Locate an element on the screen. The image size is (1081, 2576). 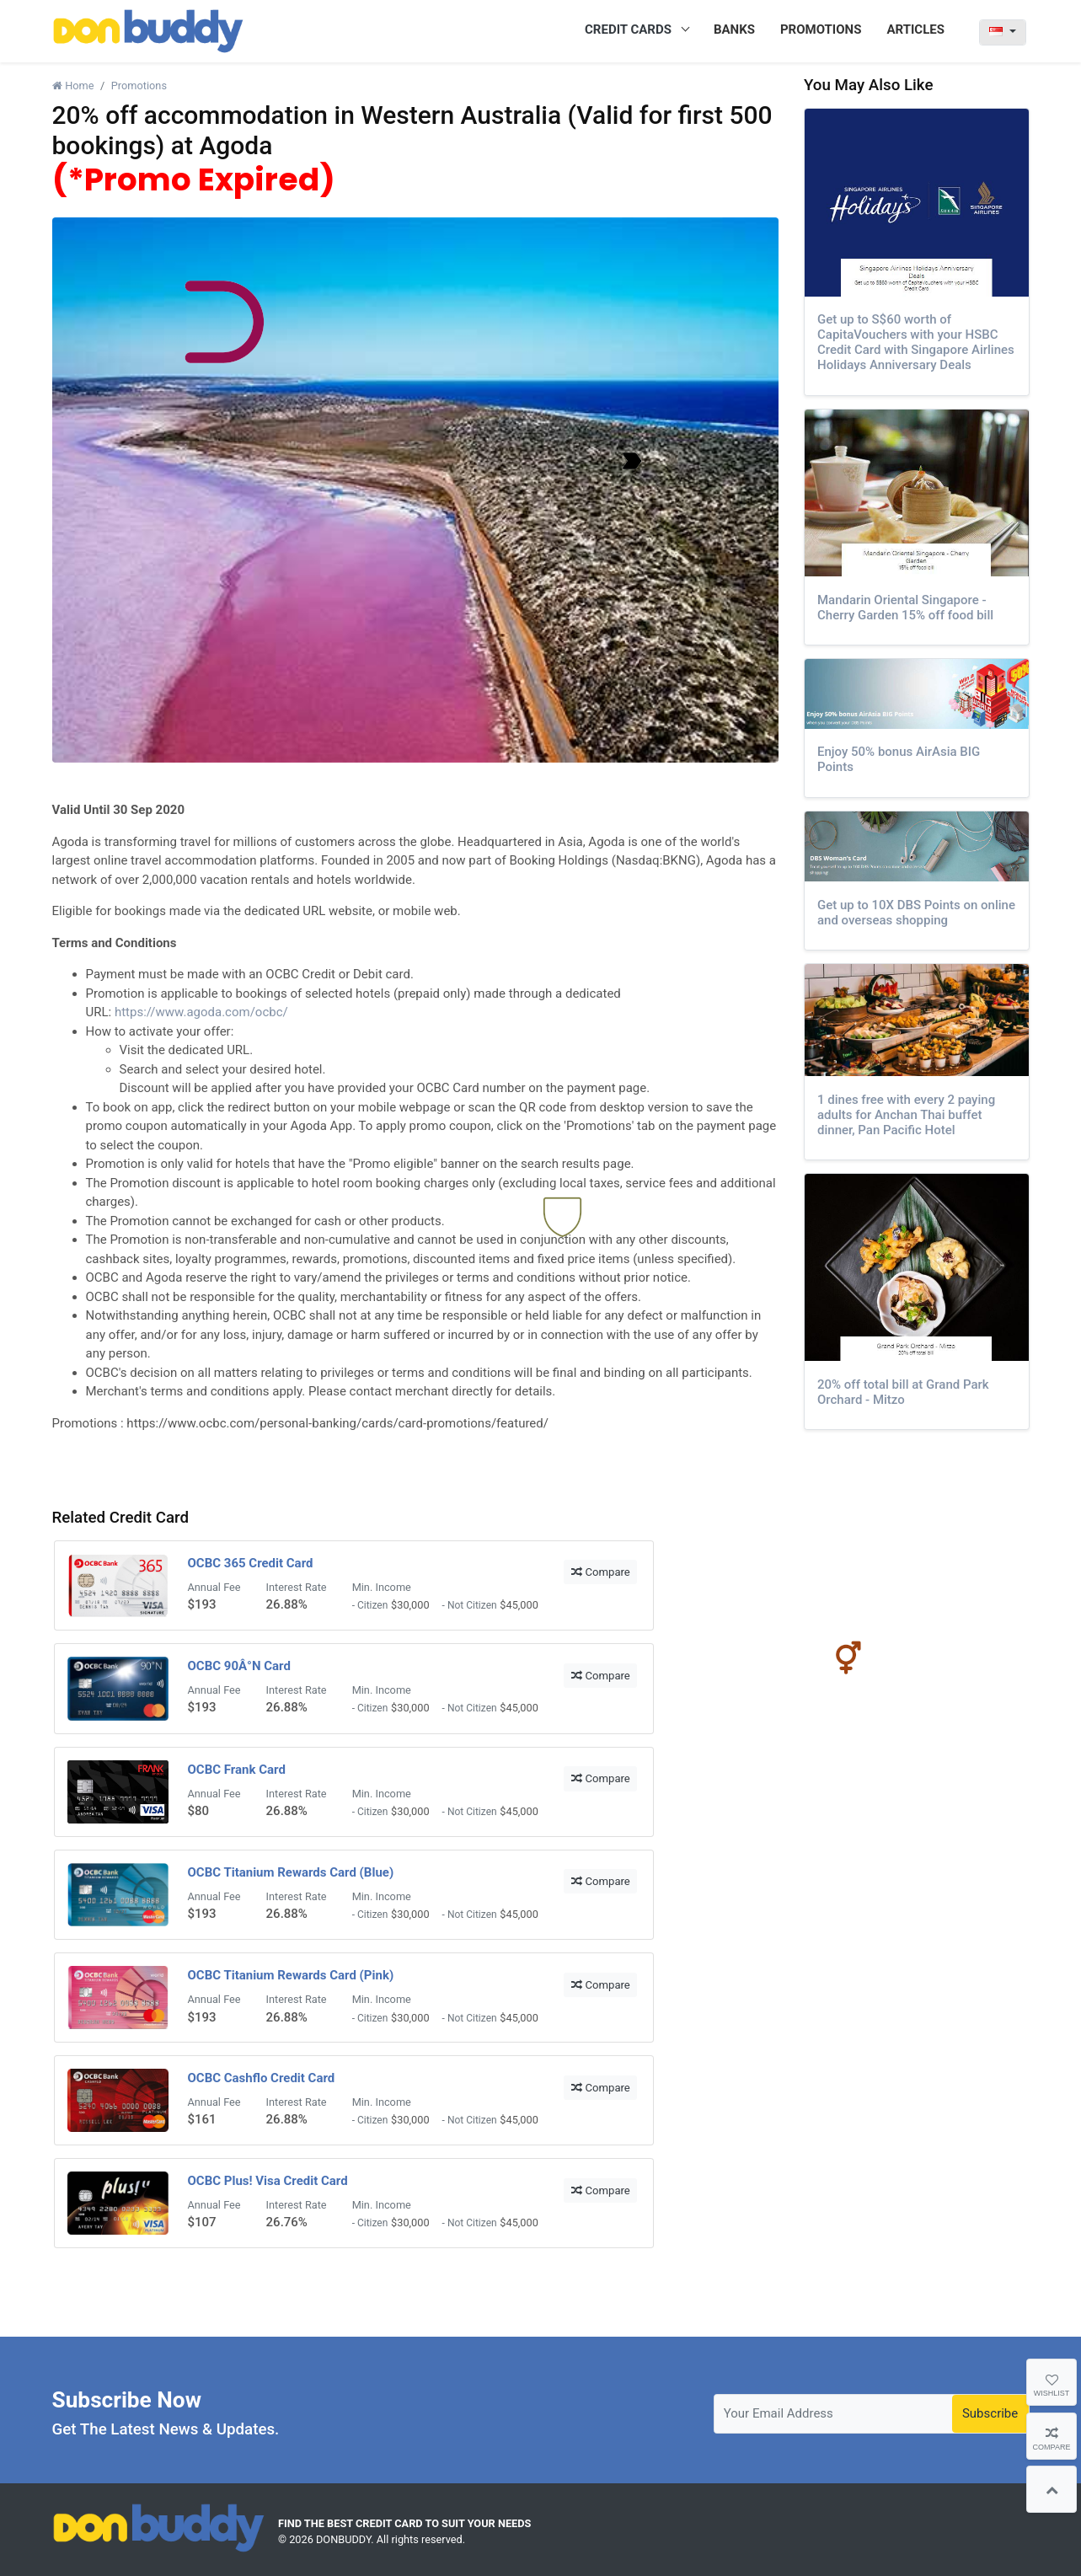
indicates a proper superset relationship in mathematical notation is located at coordinates (219, 322).